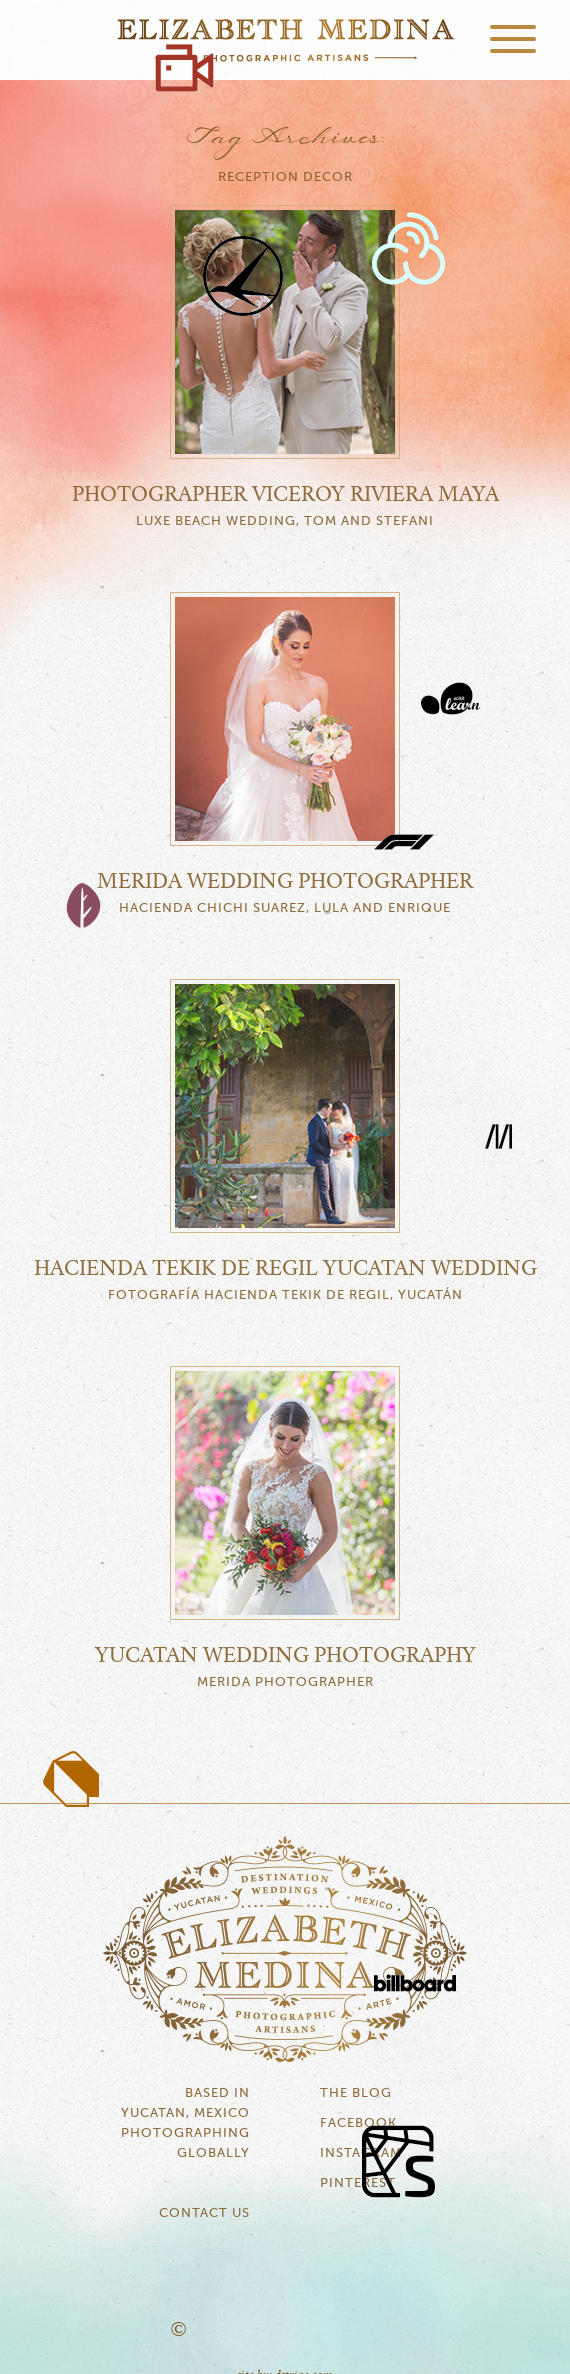 Image resolution: width=570 pixels, height=2374 pixels. Describe the element at coordinates (404, 842) in the screenshot. I see `open the Formula 1 app or website` at that location.